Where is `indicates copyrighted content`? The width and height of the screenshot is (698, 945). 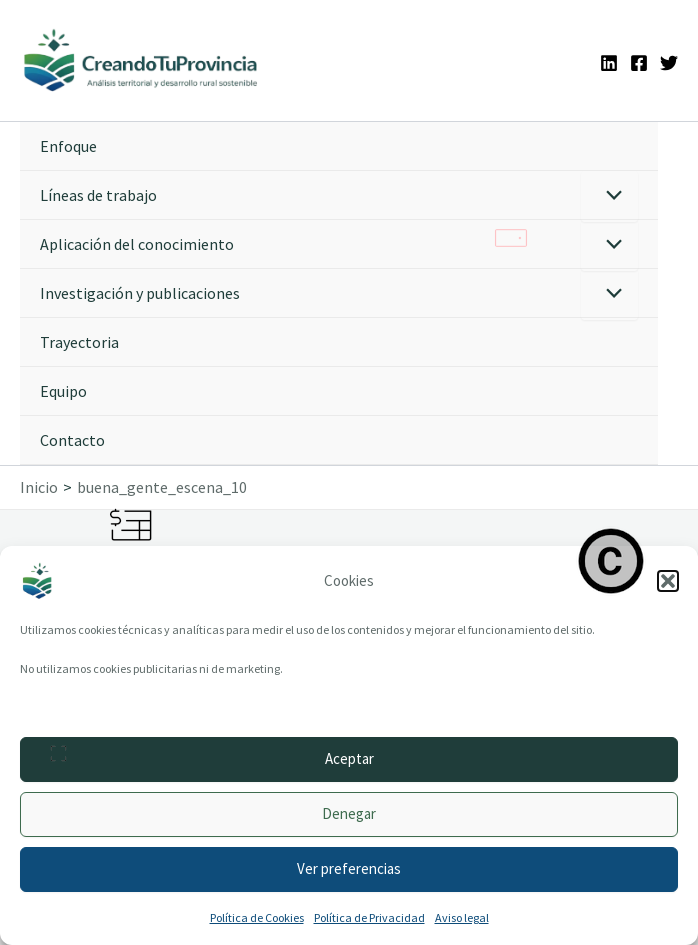
indicates copyrighted content is located at coordinates (611, 561).